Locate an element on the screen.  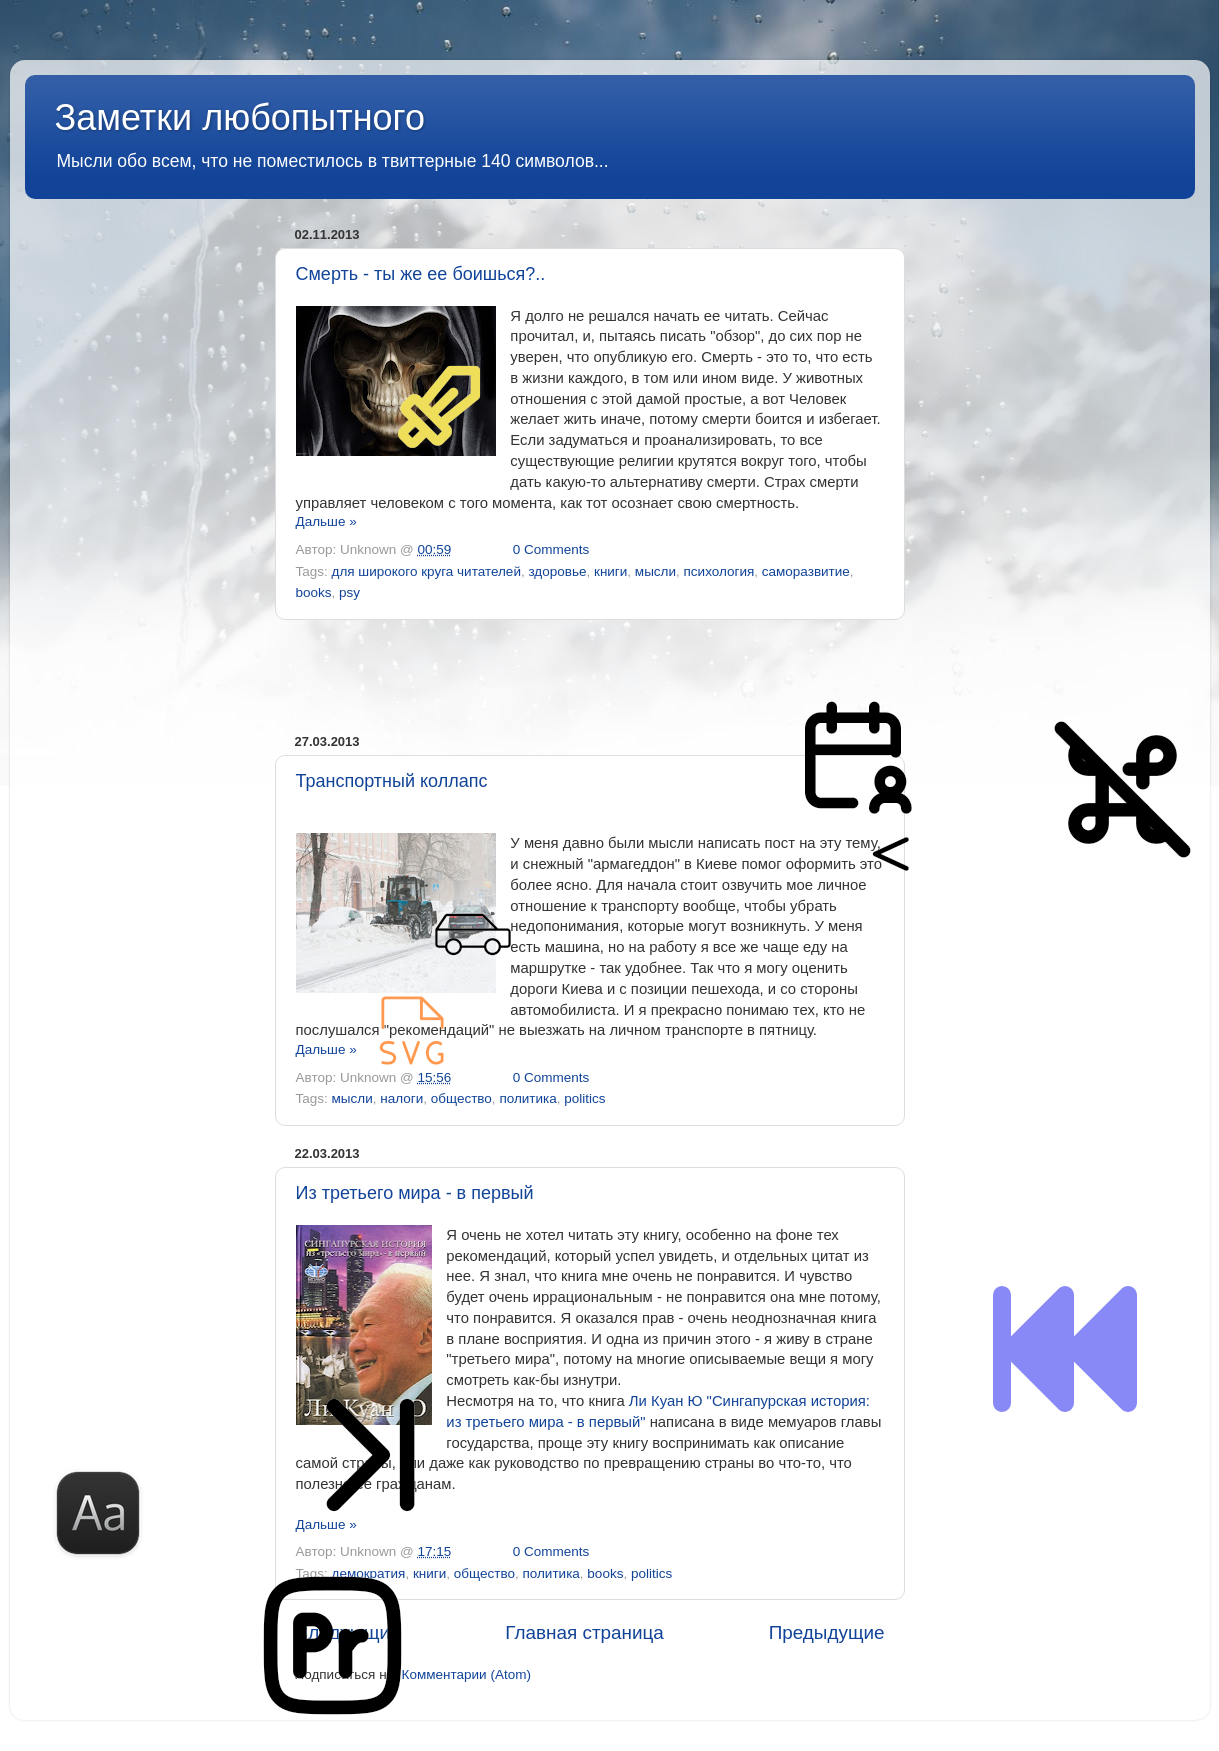
command key shortcut disabled is located at coordinates (1122, 789).